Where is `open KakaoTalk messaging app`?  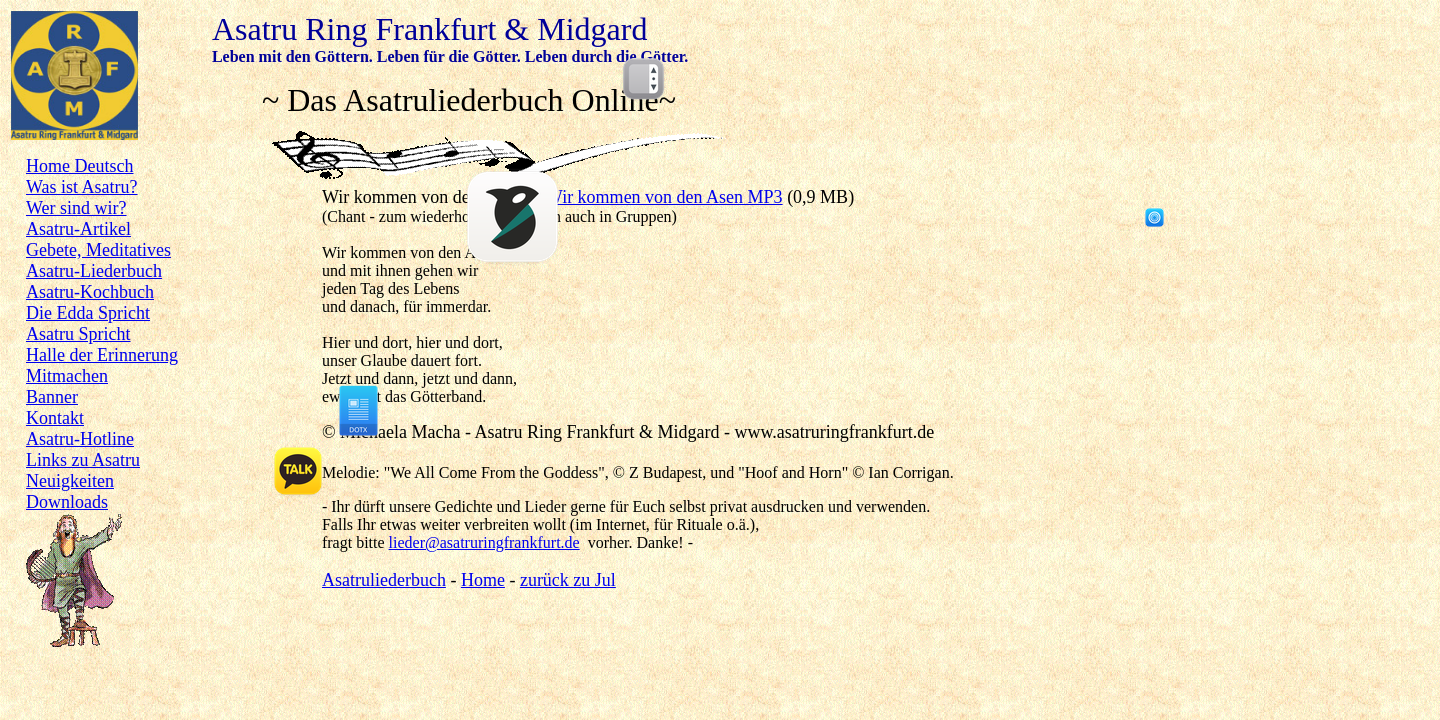
open KakaoTalk messaging app is located at coordinates (298, 471).